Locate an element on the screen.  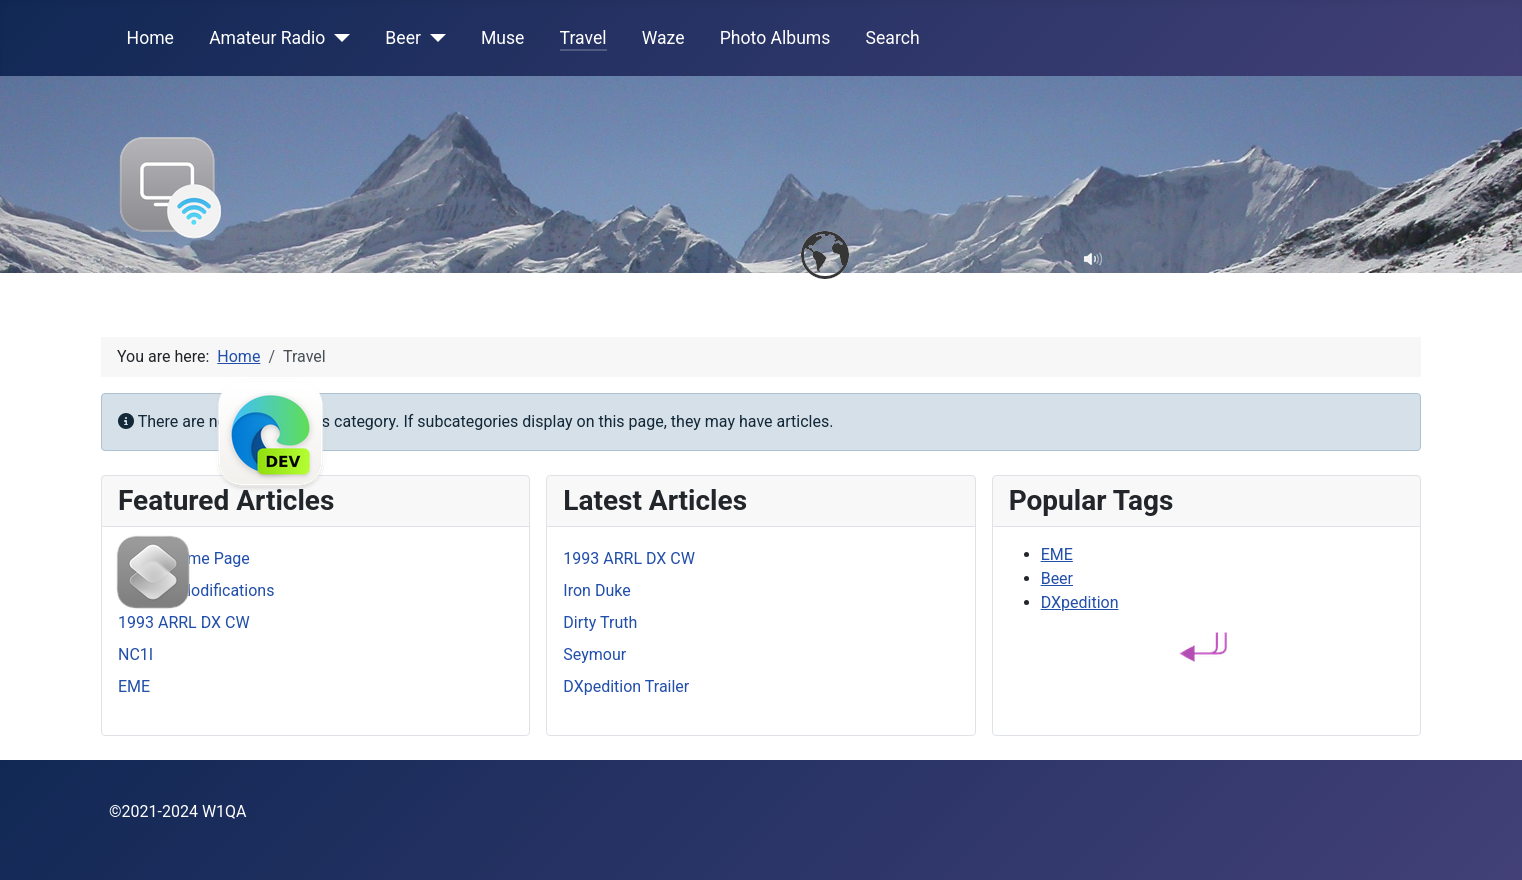
open remote desktop preferences is located at coordinates (168, 186).